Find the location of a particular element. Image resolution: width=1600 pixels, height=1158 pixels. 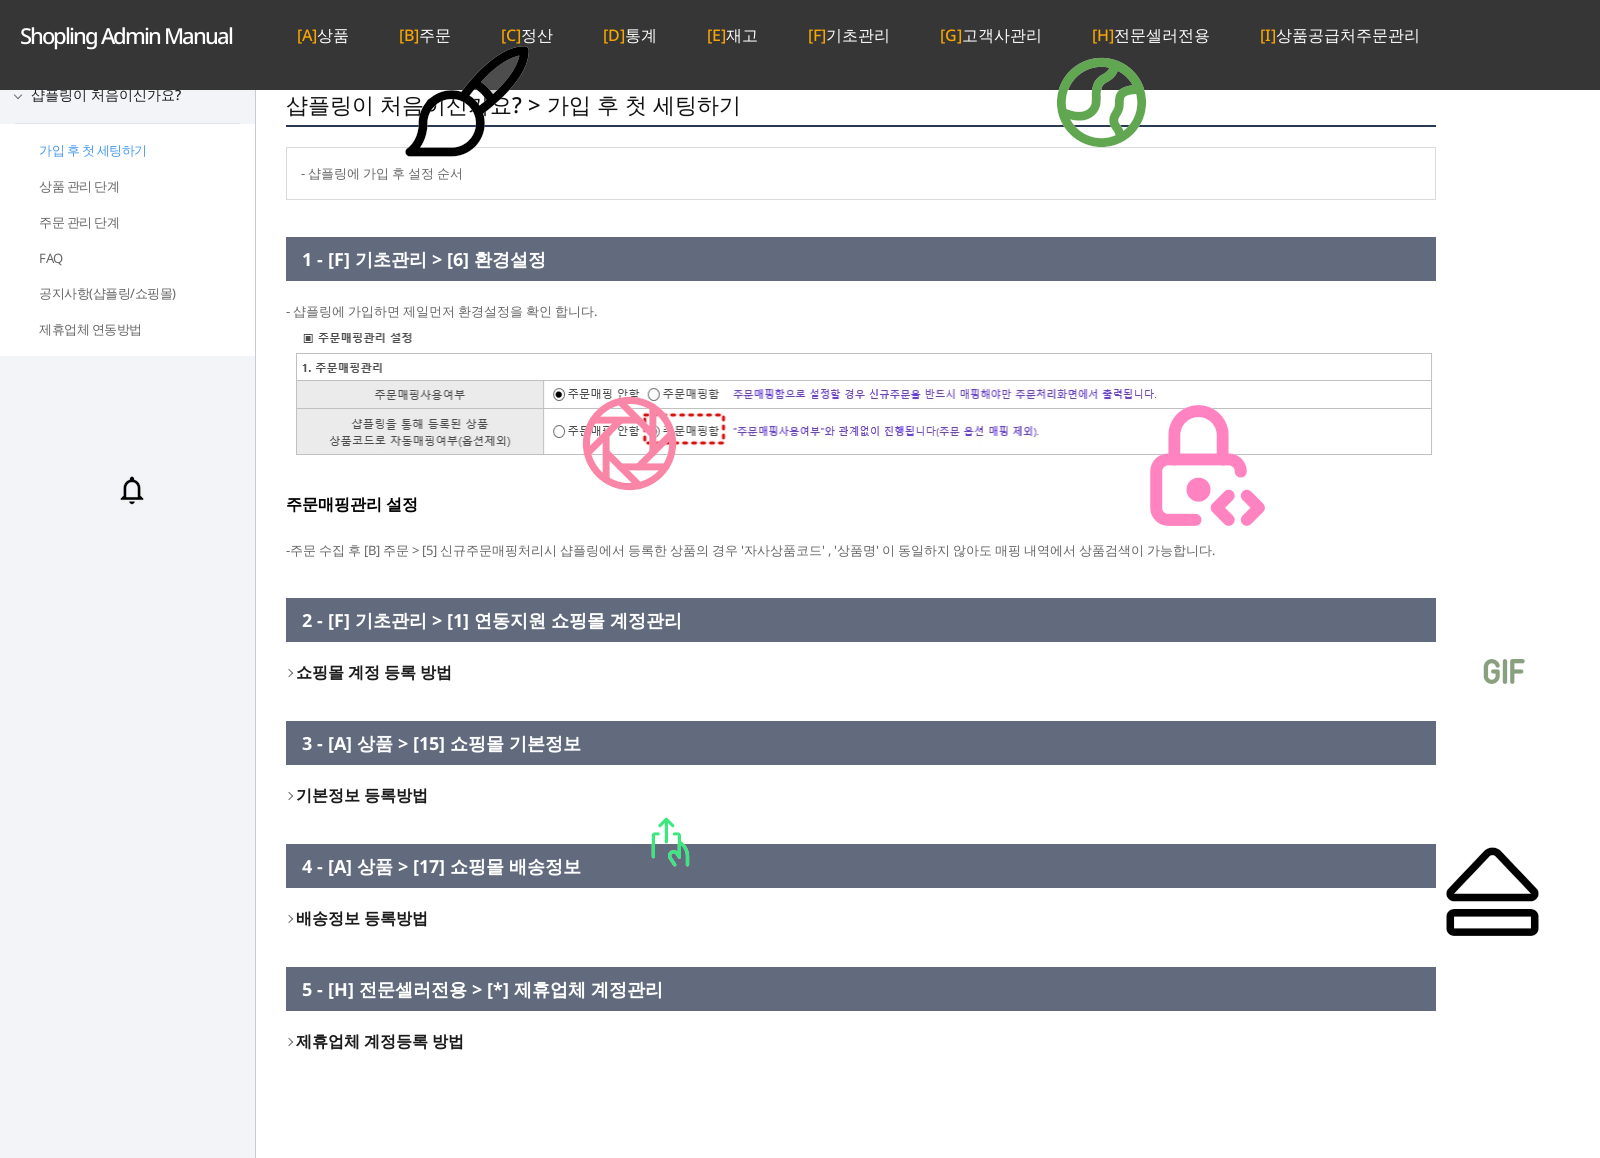

switch to global or worldwide view is located at coordinates (1101, 102).